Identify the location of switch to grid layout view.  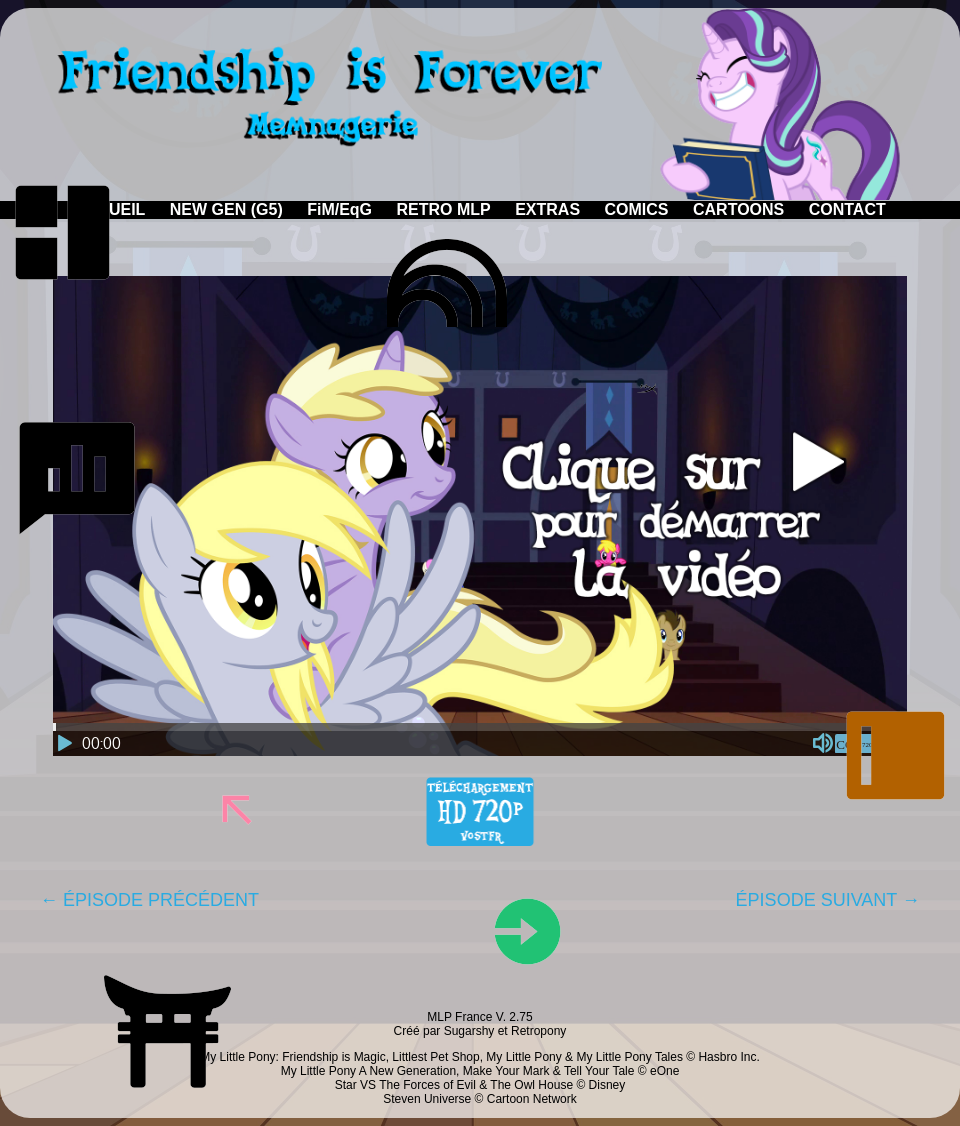
(62, 232).